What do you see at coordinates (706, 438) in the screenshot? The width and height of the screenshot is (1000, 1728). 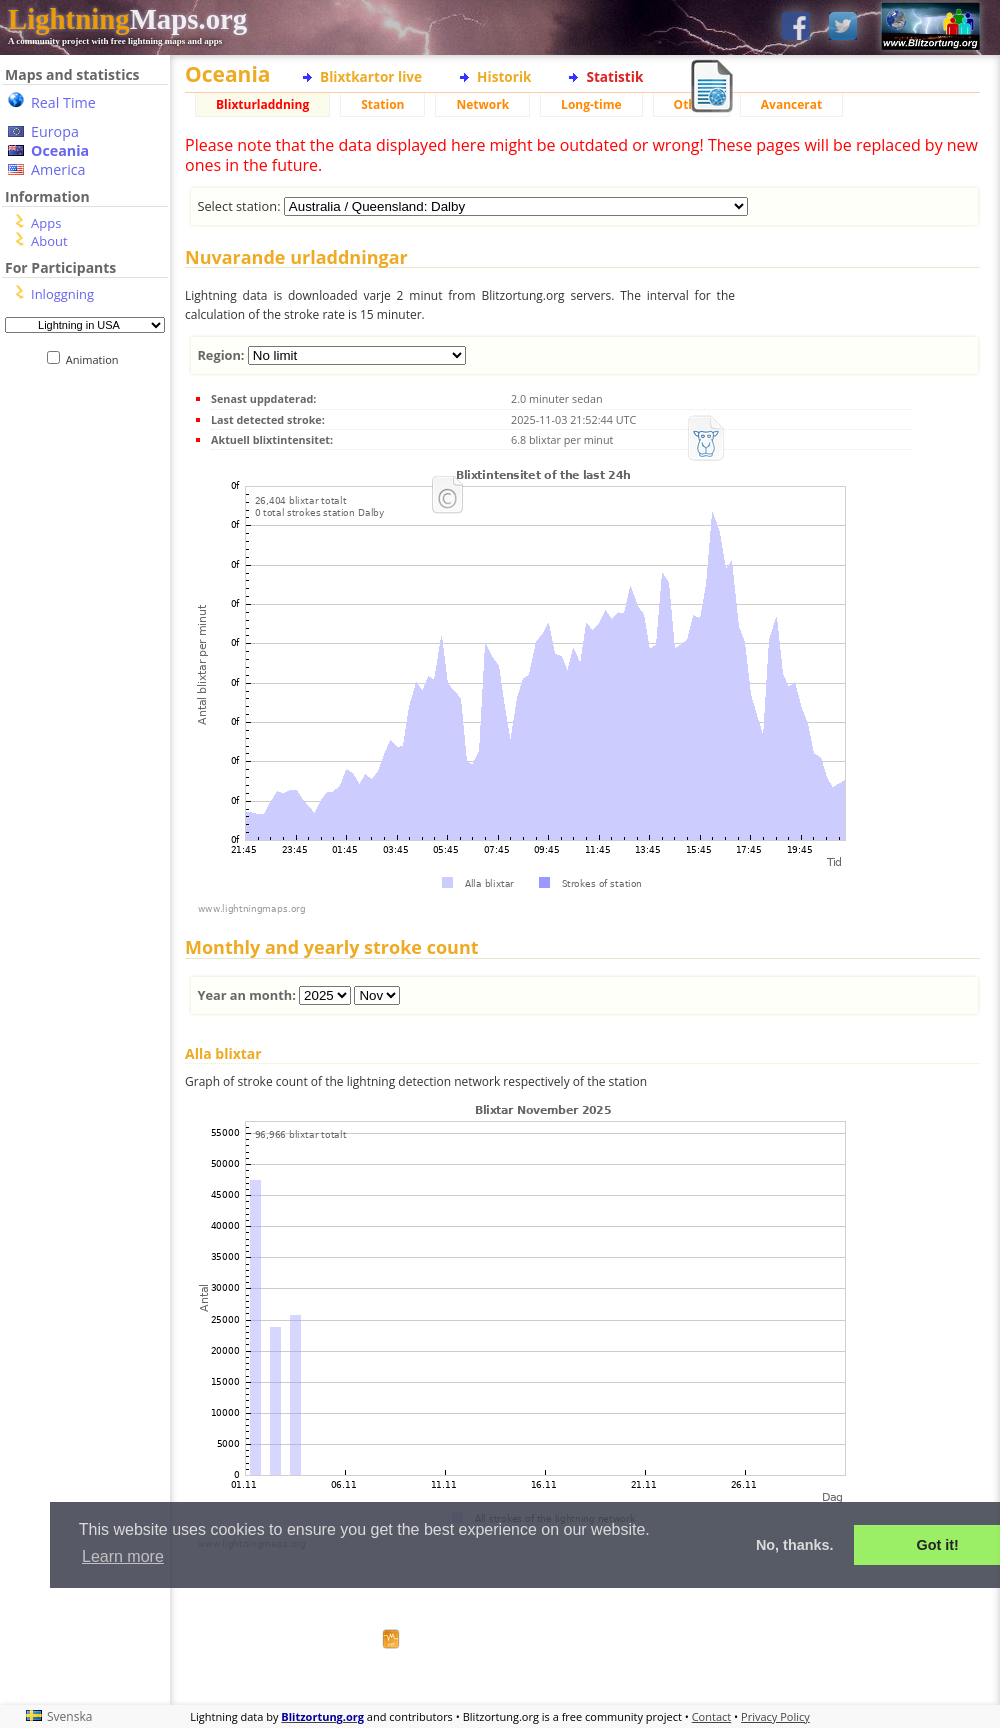 I see `a perl programming language file` at bounding box center [706, 438].